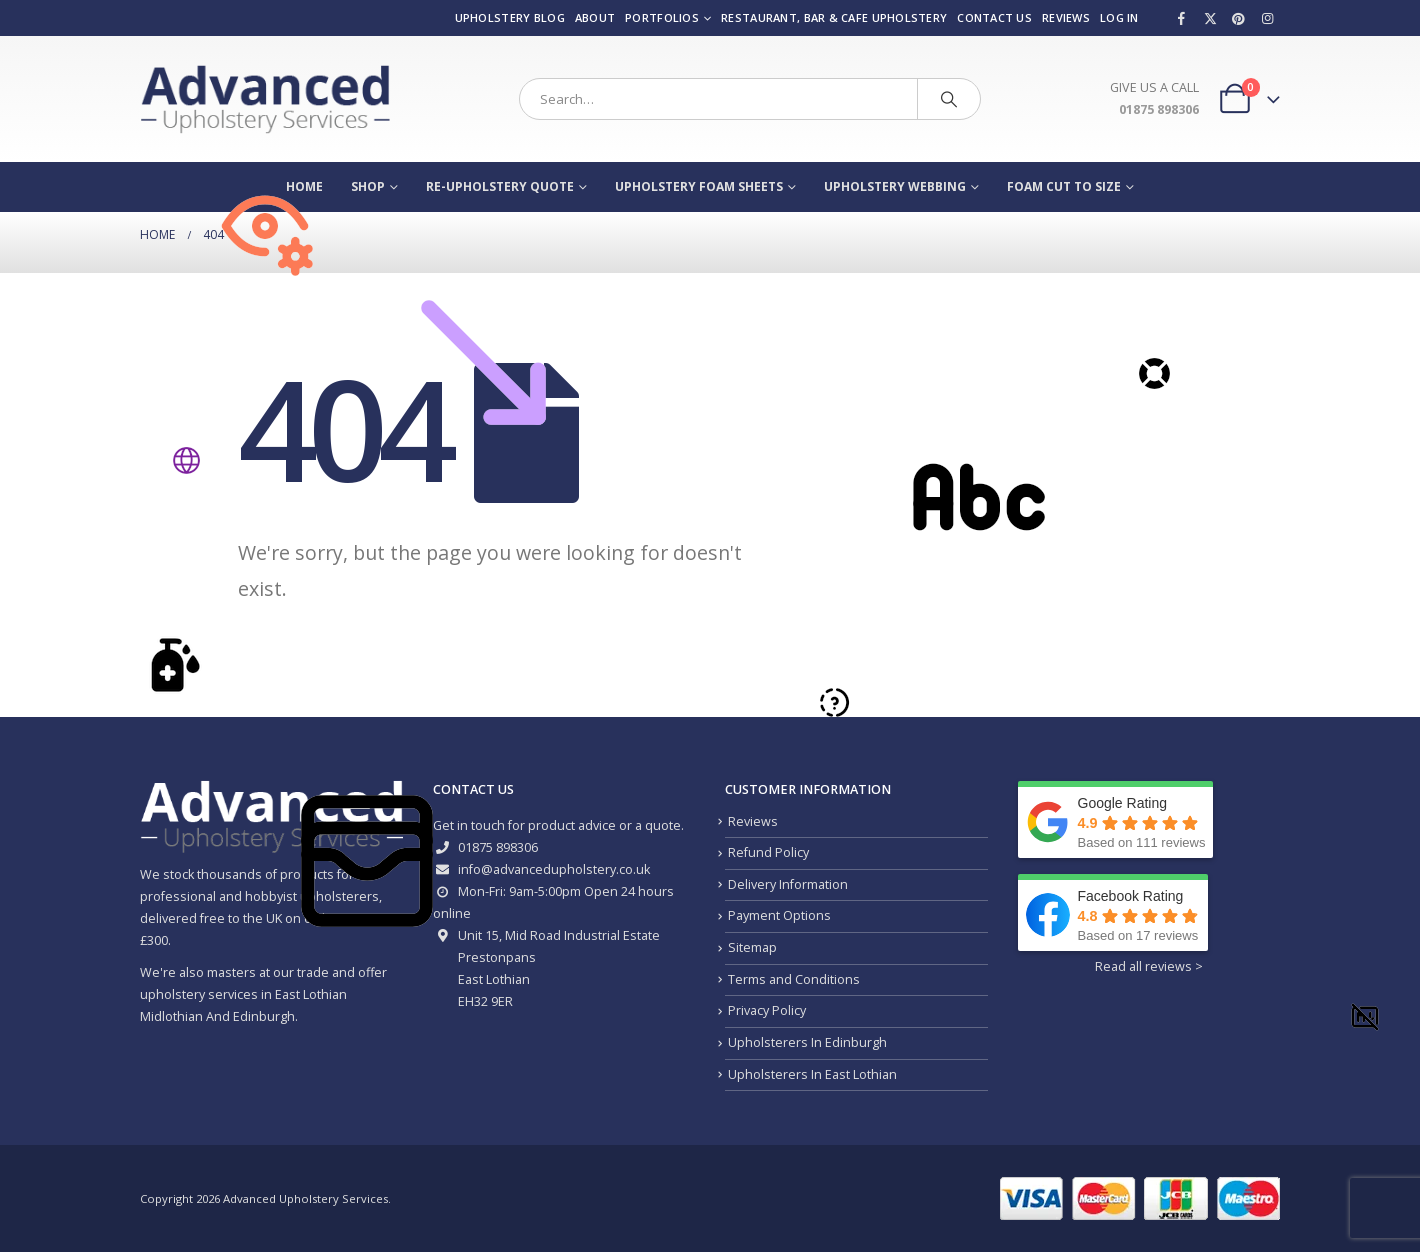  I want to click on access help or support center, so click(1154, 373).